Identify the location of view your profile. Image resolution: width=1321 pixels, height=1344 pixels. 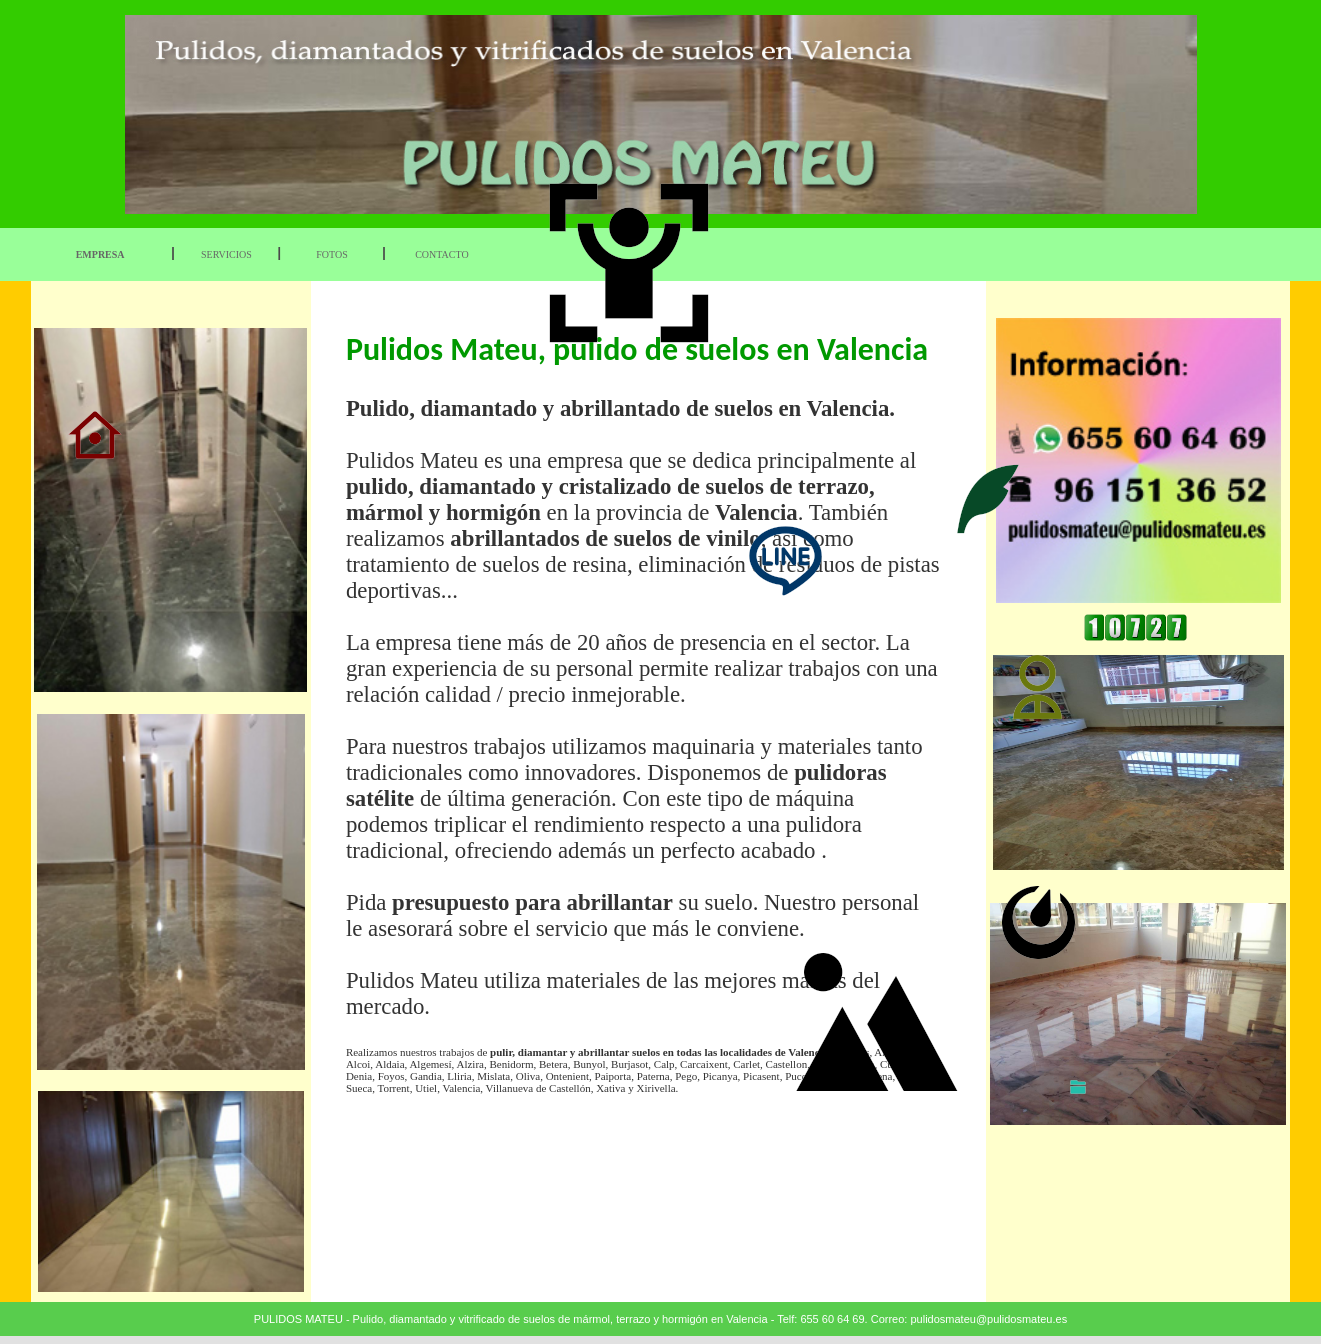
(1037, 688).